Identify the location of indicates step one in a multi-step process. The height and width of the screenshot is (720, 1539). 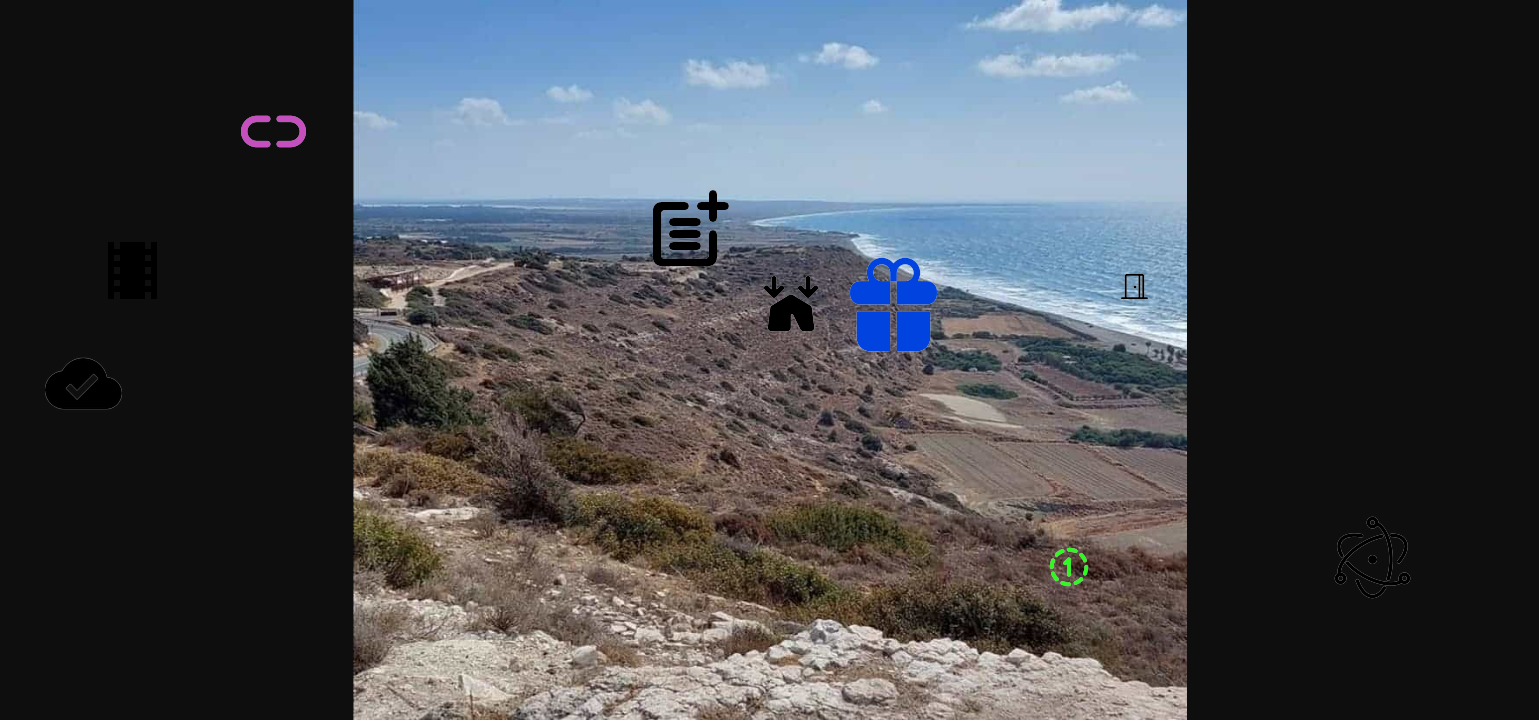
(1069, 567).